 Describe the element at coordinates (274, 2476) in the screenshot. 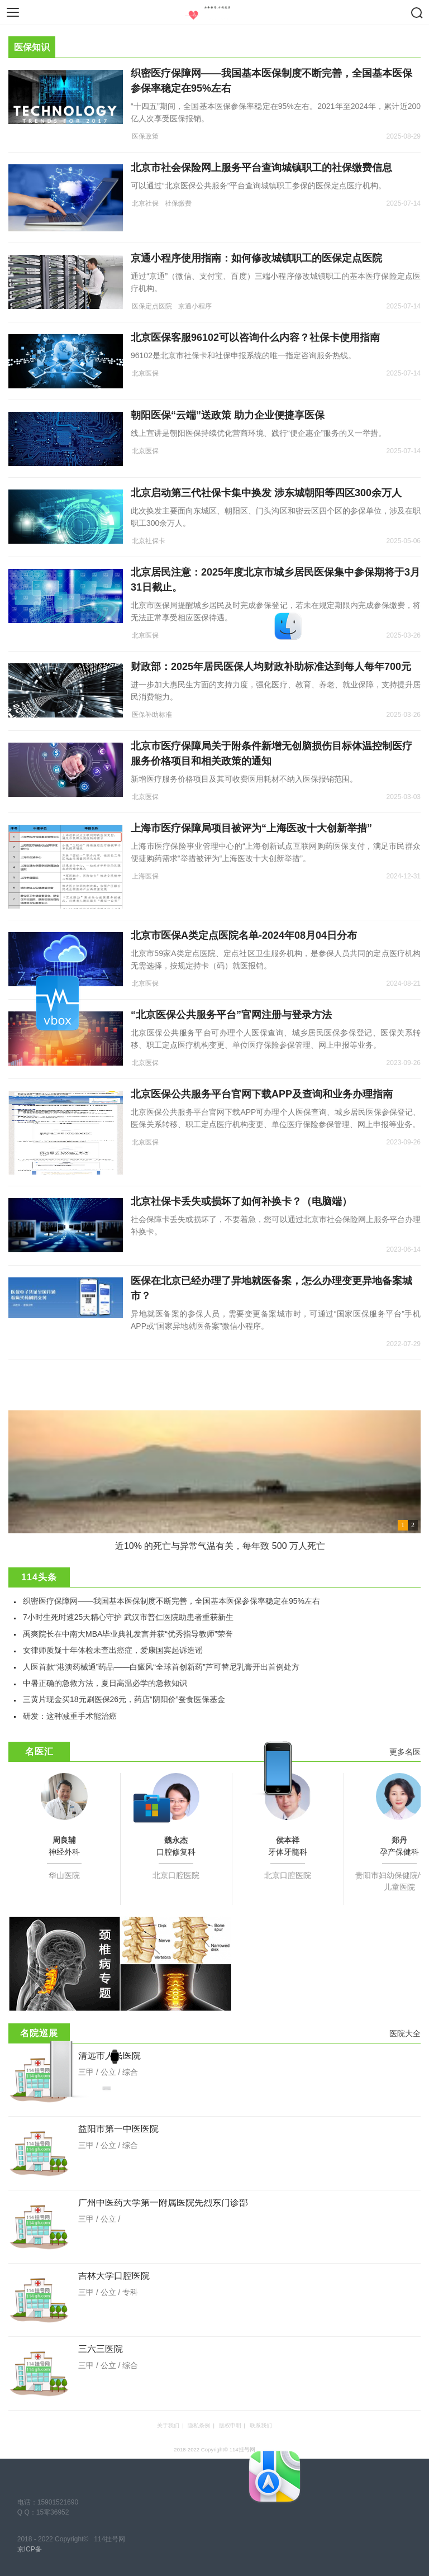

I see `open apple maps application` at that location.